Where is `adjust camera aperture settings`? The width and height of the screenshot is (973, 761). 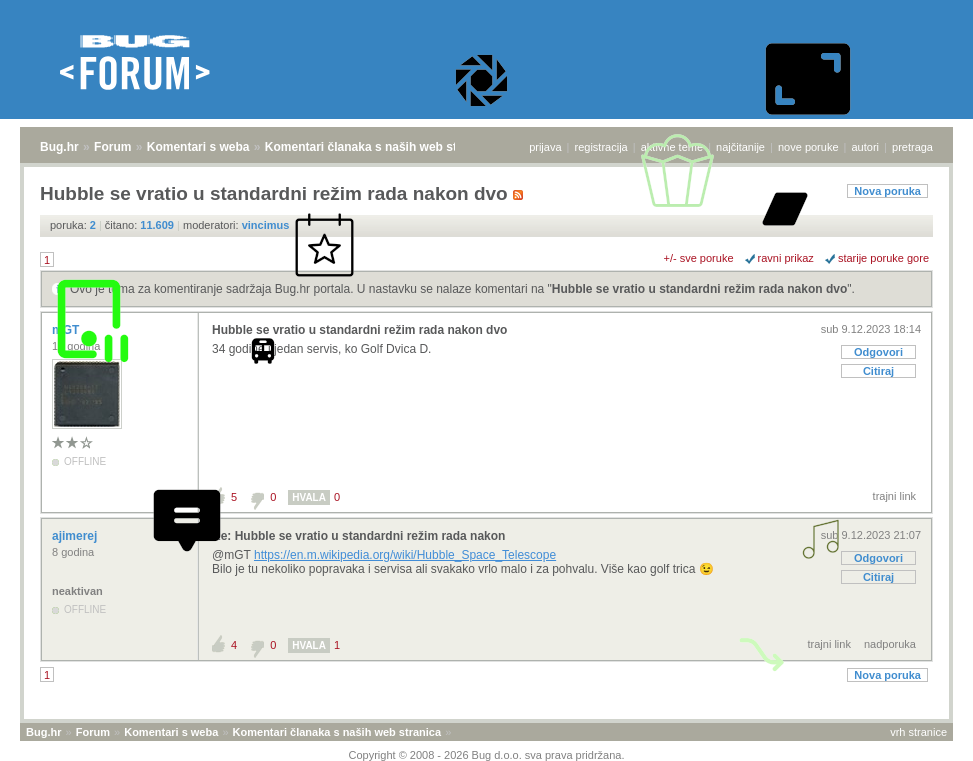 adjust camera aperture settings is located at coordinates (481, 80).